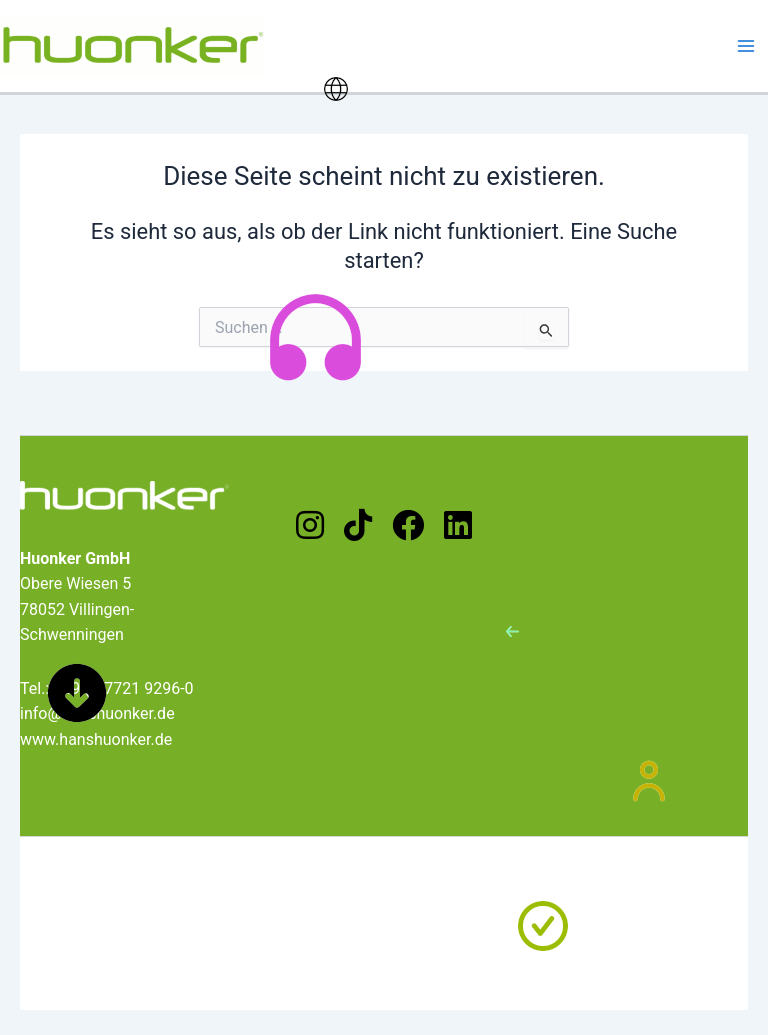  Describe the element at coordinates (512, 631) in the screenshot. I see `go back to the previous screen` at that location.